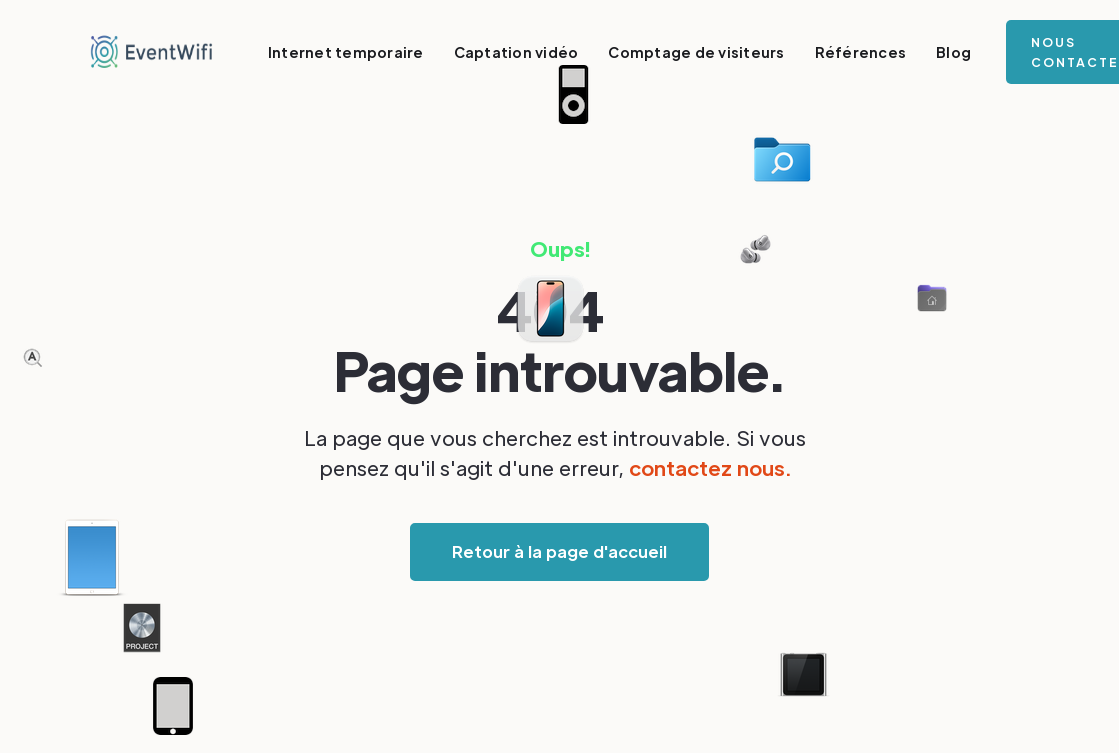 The image size is (1119, 753). Describe the element at coordinates (803, 674) in the screenshot. I see `iPod nano device in silver` at that location.